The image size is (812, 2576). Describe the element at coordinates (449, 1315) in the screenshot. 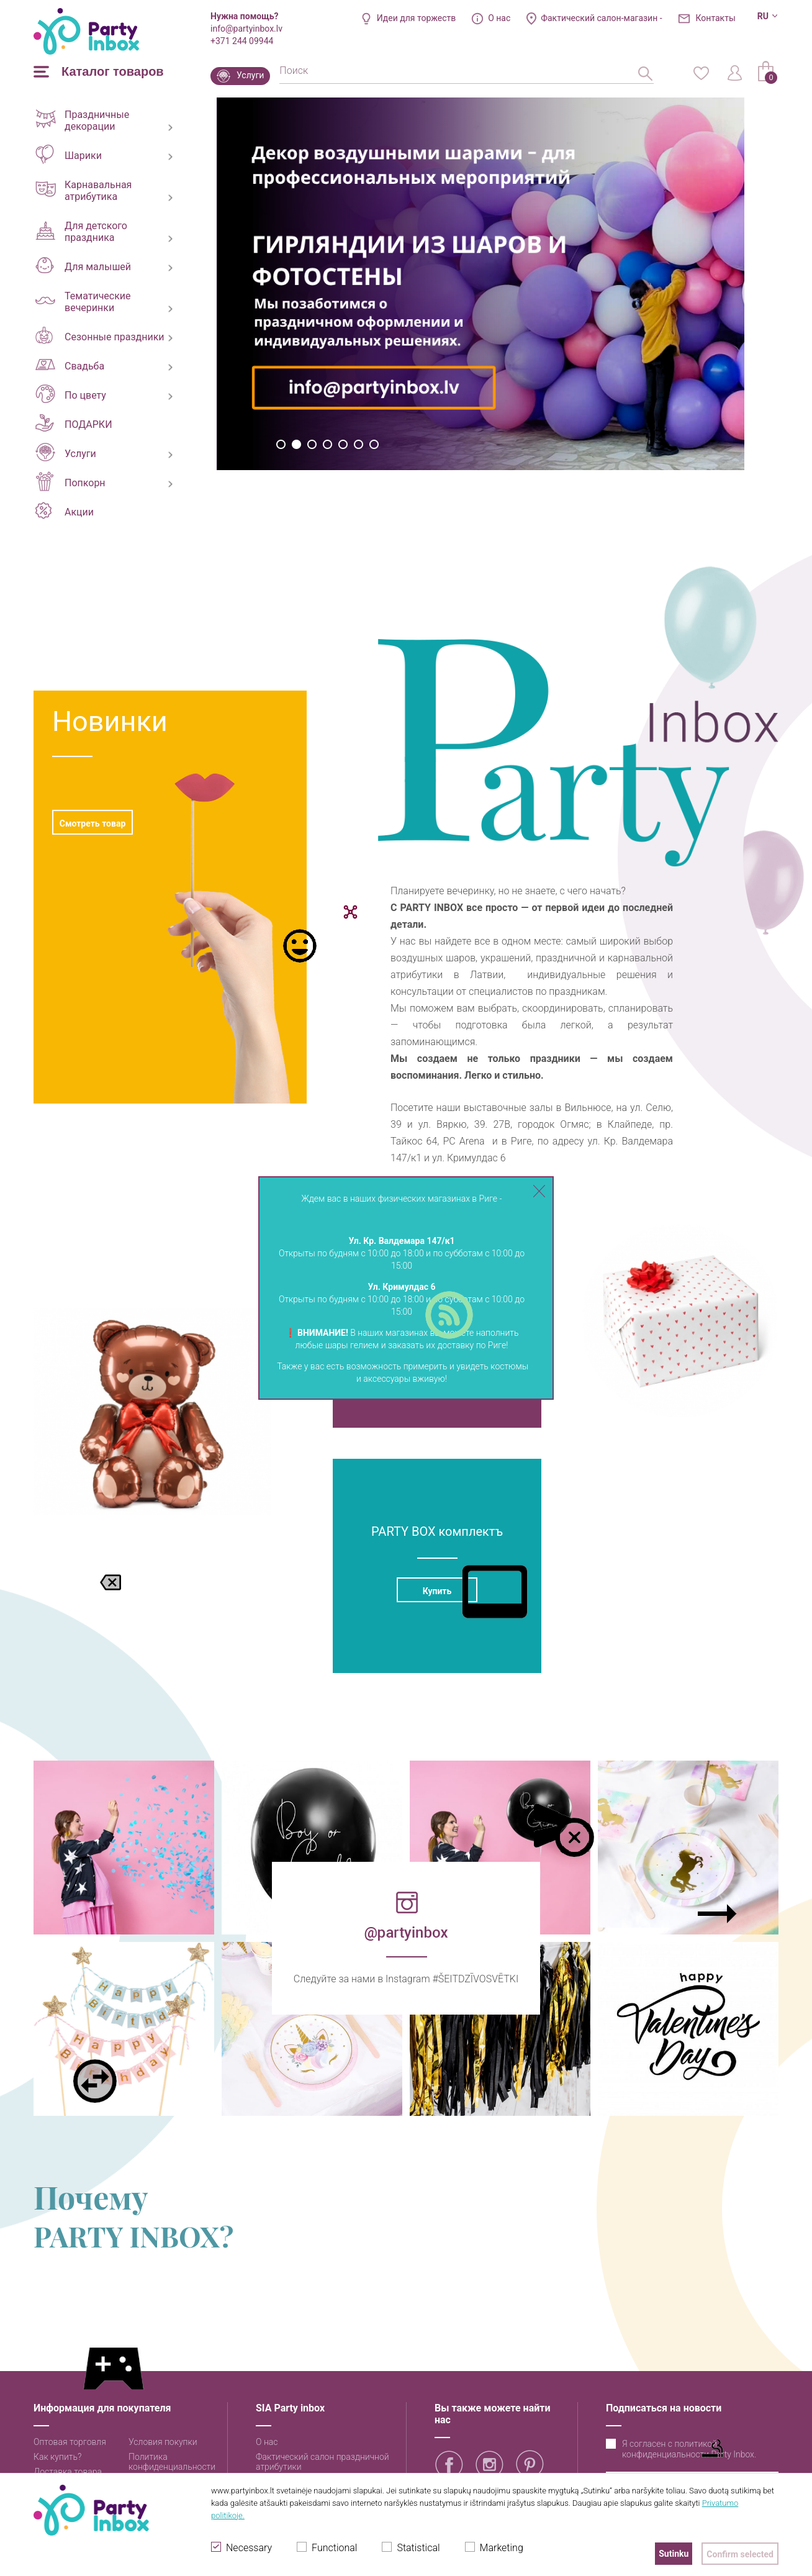

I see `locate your airtag device` at that location.